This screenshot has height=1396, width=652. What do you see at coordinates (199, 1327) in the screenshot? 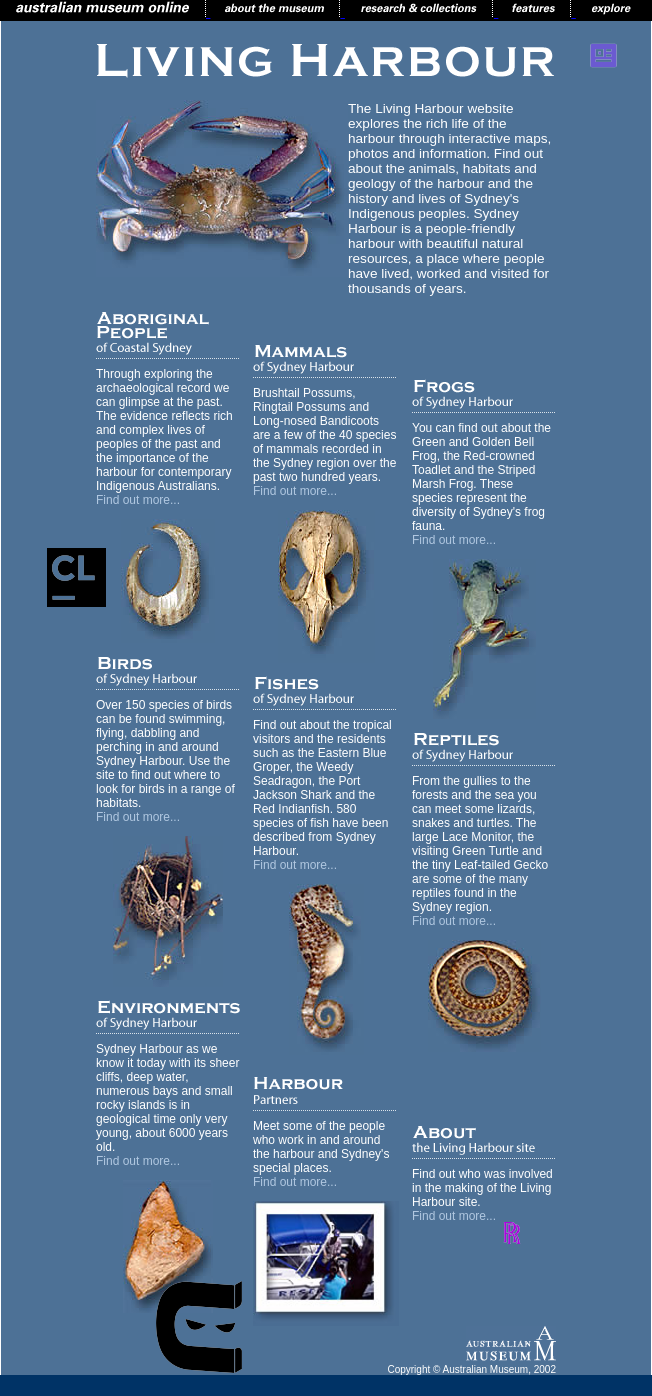
I see `coding ninjas brand logo` at bounding box center [199, 1327].